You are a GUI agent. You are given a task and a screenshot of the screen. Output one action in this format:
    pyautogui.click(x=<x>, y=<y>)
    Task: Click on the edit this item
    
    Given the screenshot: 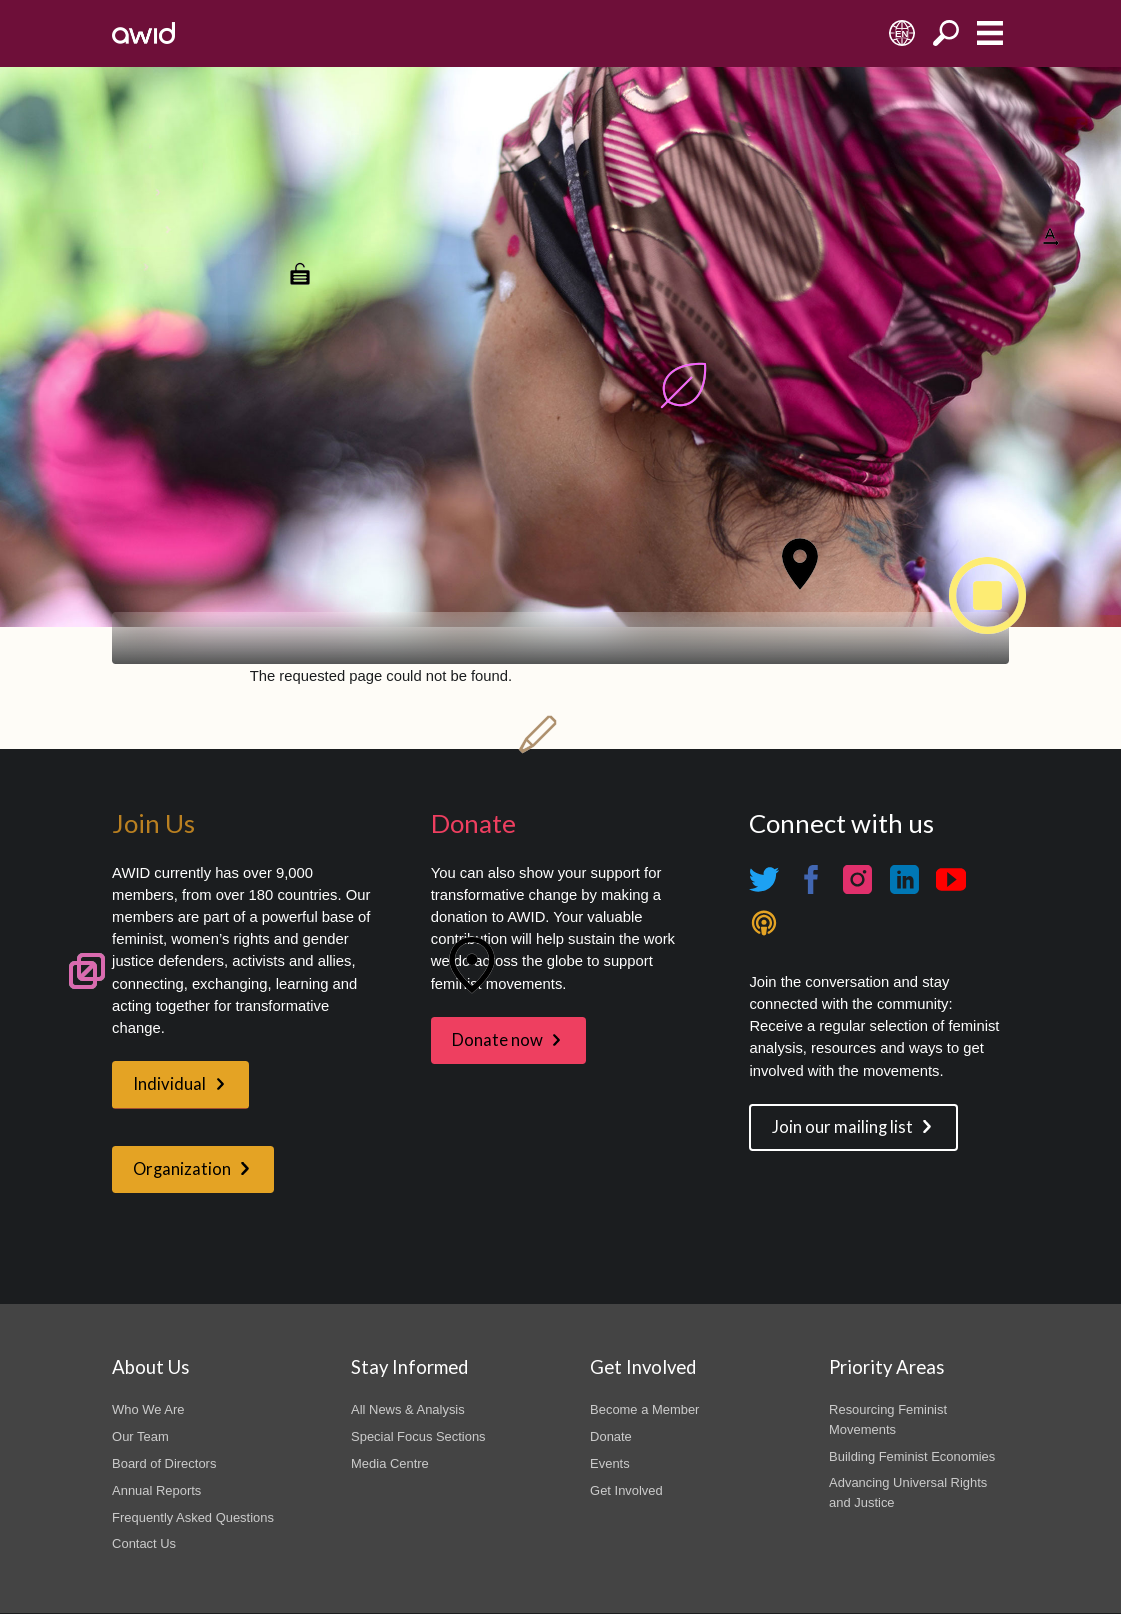 What is the action you would take?
    pyautogui.click(x=537, y=734)
    